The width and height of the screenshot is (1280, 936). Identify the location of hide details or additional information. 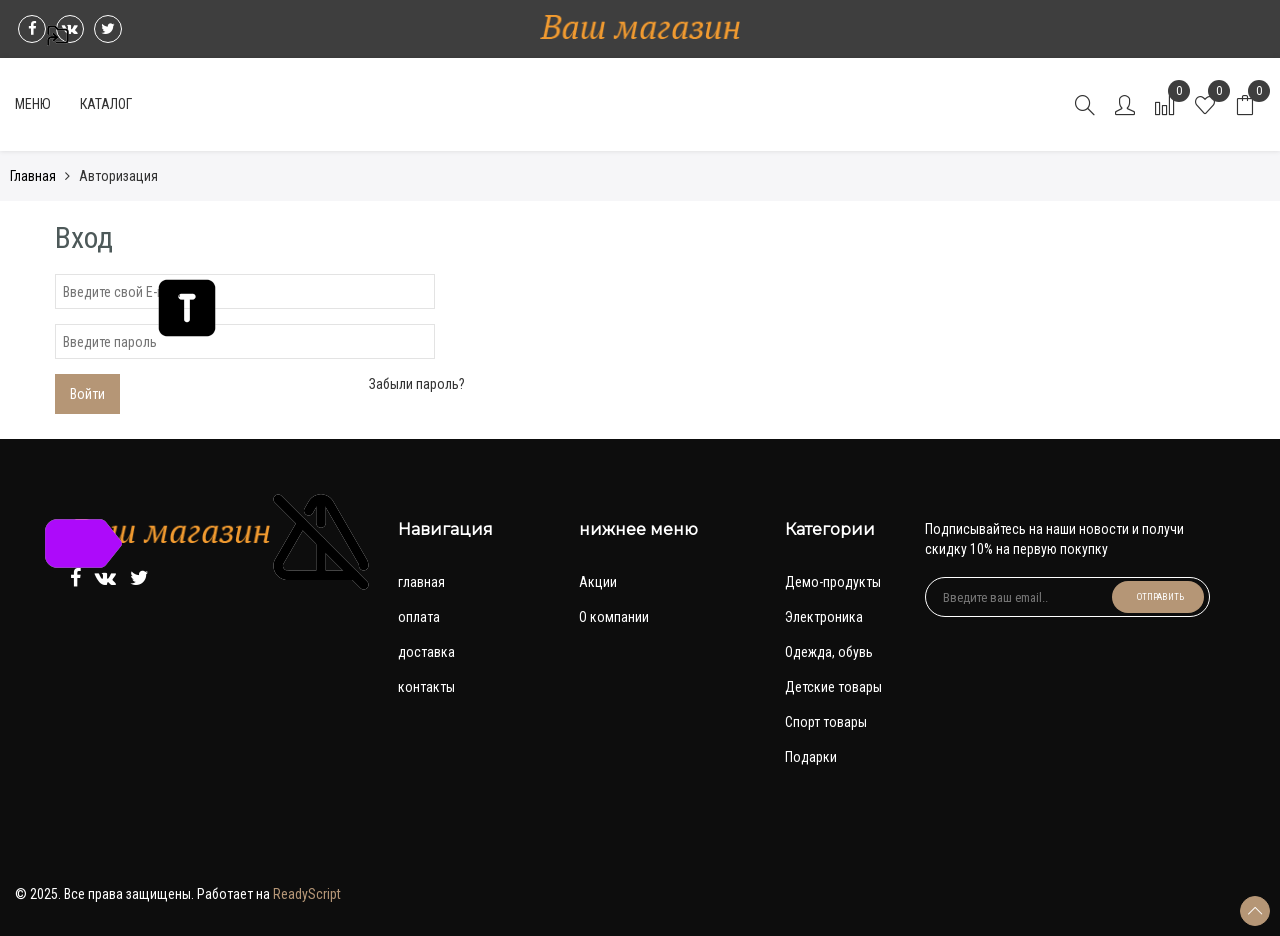
(321, 542).